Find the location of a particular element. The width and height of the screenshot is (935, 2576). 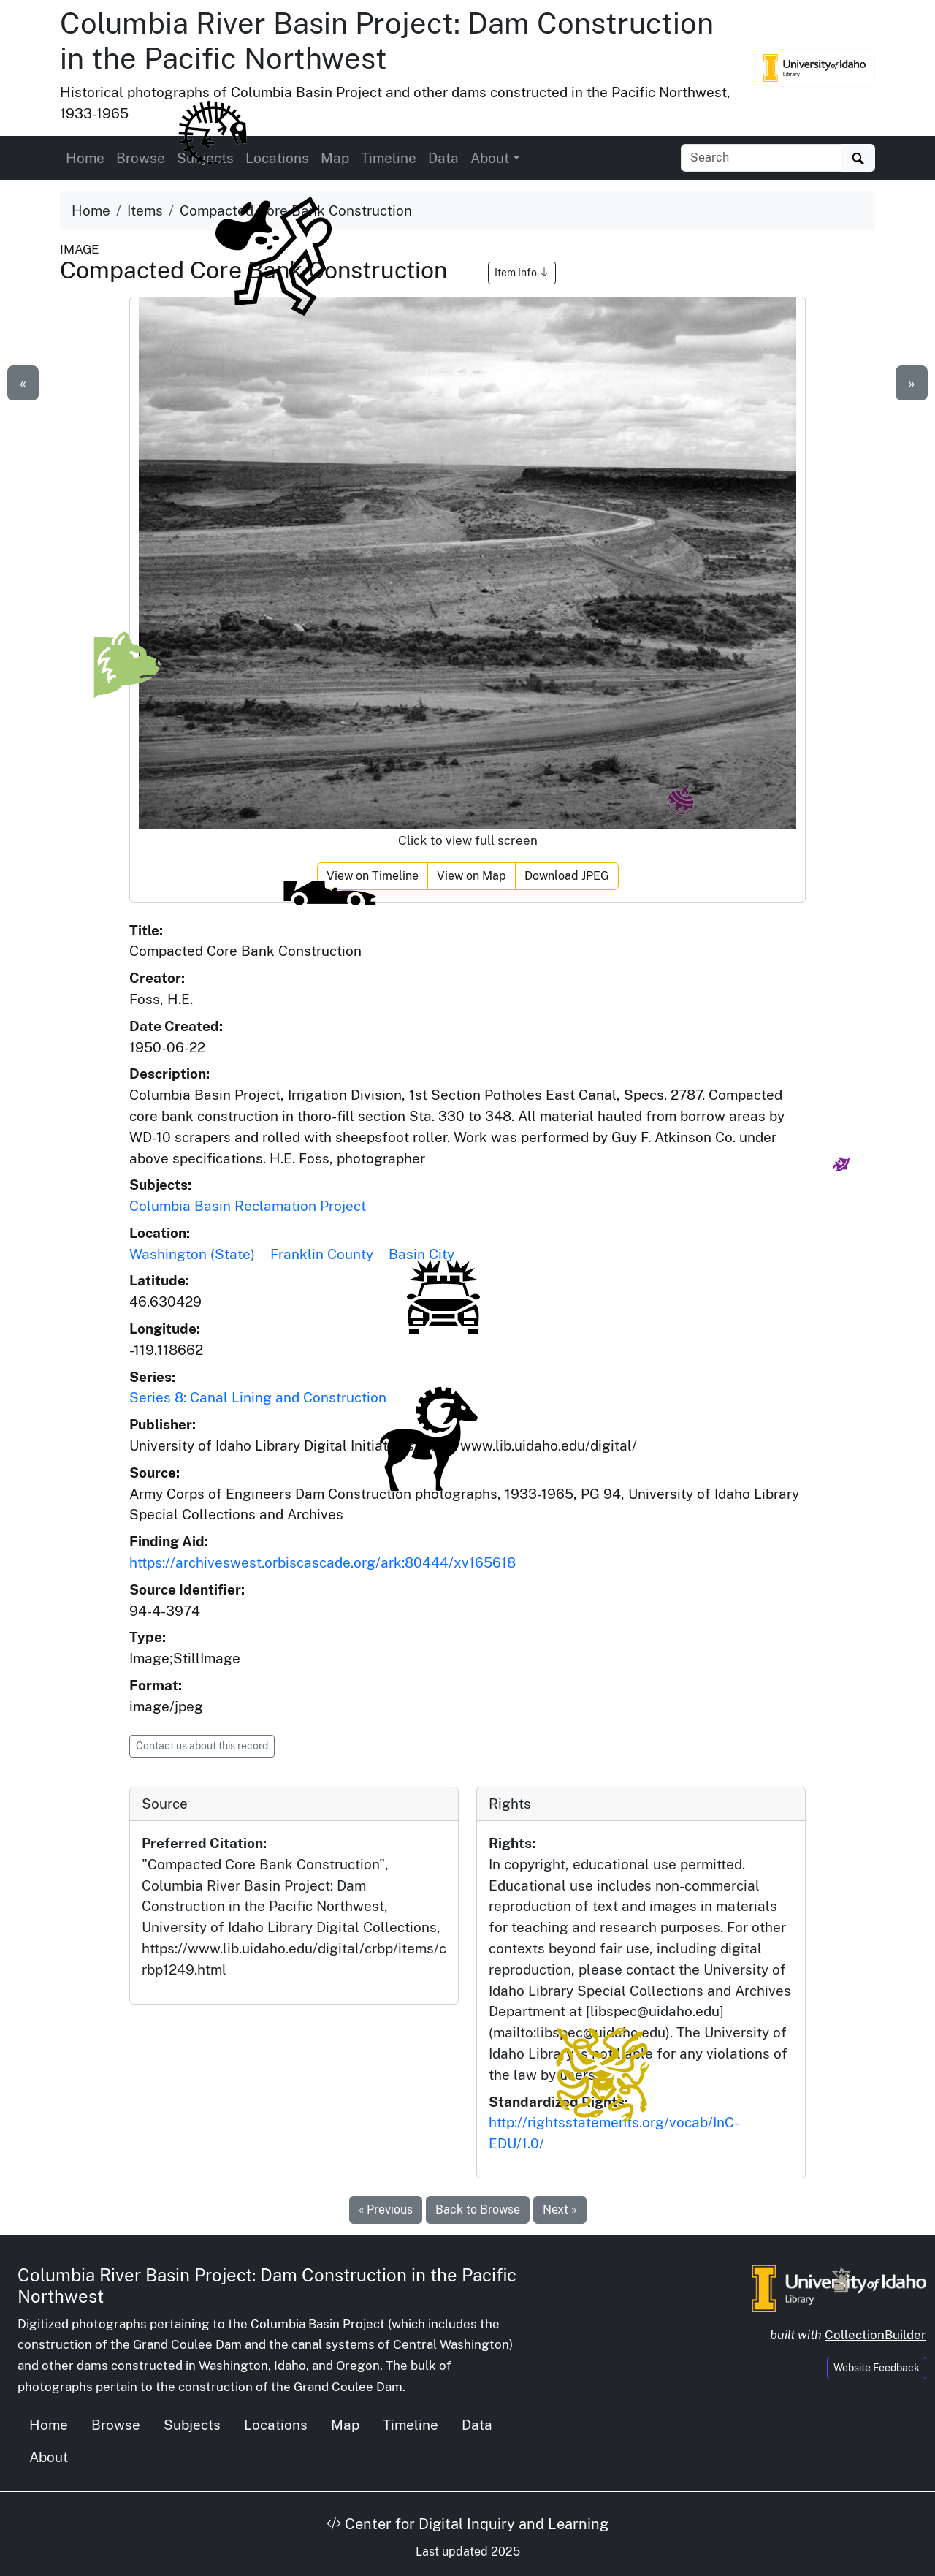

select medusa character or monster type is located at coordinates (603, 2075).